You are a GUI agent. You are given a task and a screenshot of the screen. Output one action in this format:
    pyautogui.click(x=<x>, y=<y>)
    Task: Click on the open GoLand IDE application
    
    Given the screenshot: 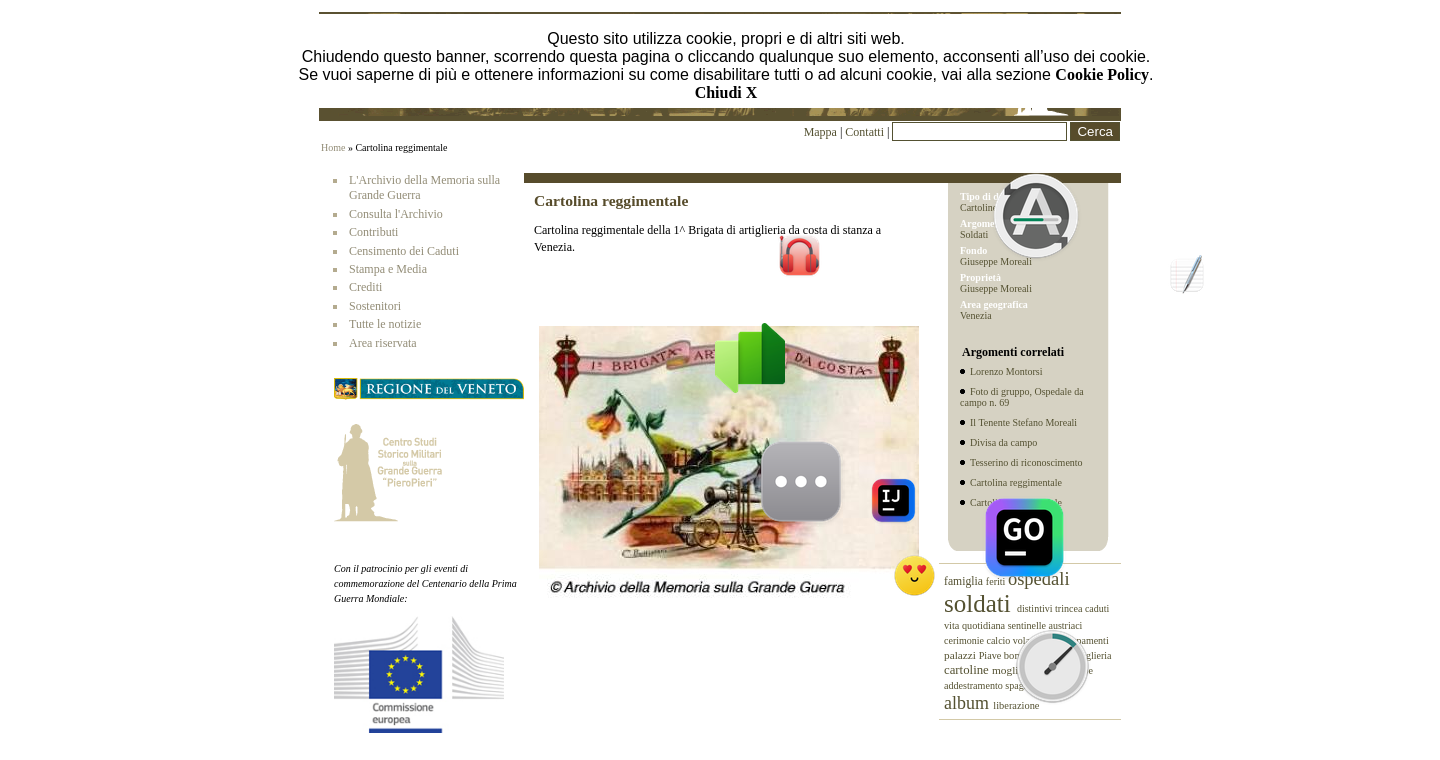 What is the action you would take?
    pyautogui.click(x=1024, y=537)
    